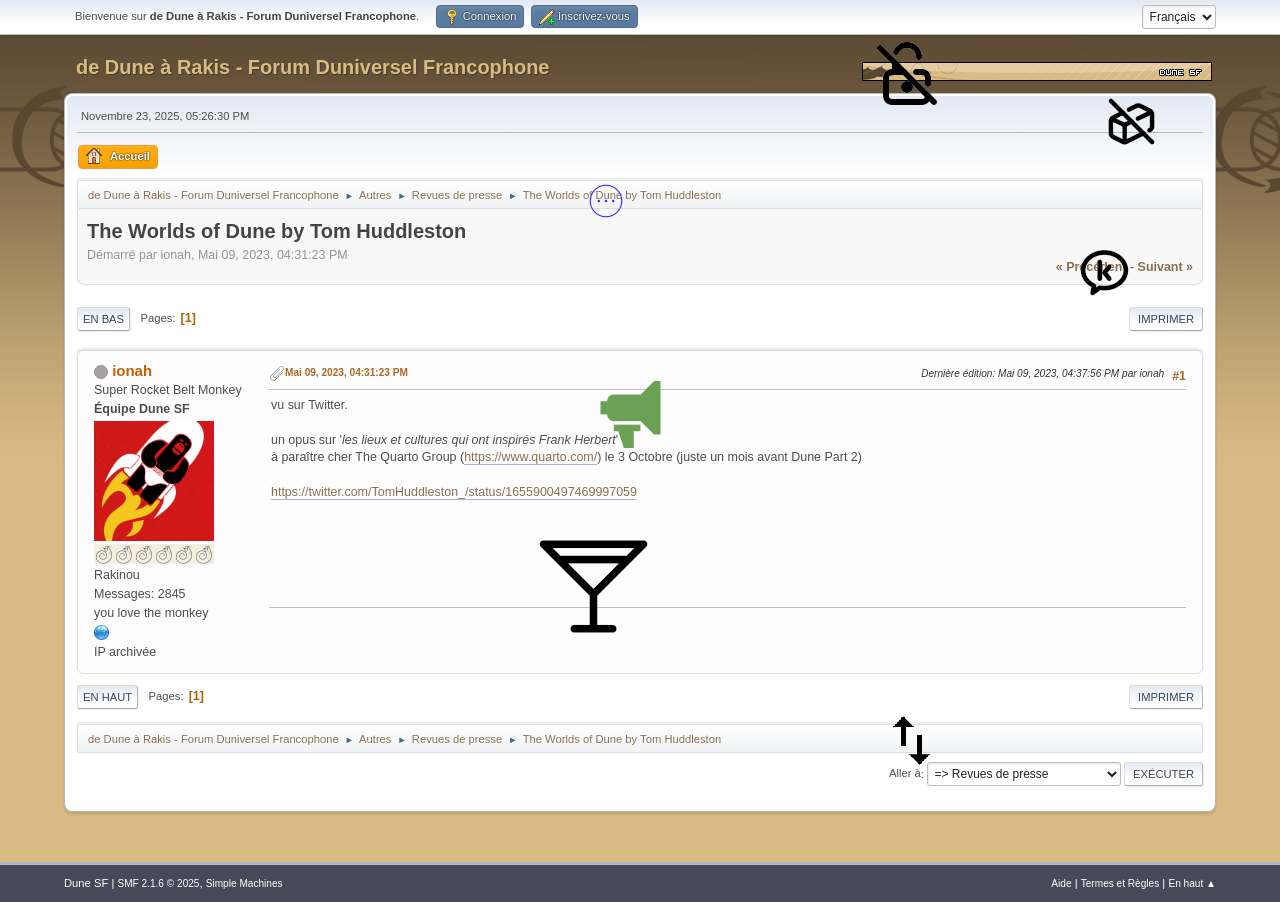 Image resolution: width=1280 pixels, height=902 pixels. I want to click on disable 3D view mode, so click(1131, 121).